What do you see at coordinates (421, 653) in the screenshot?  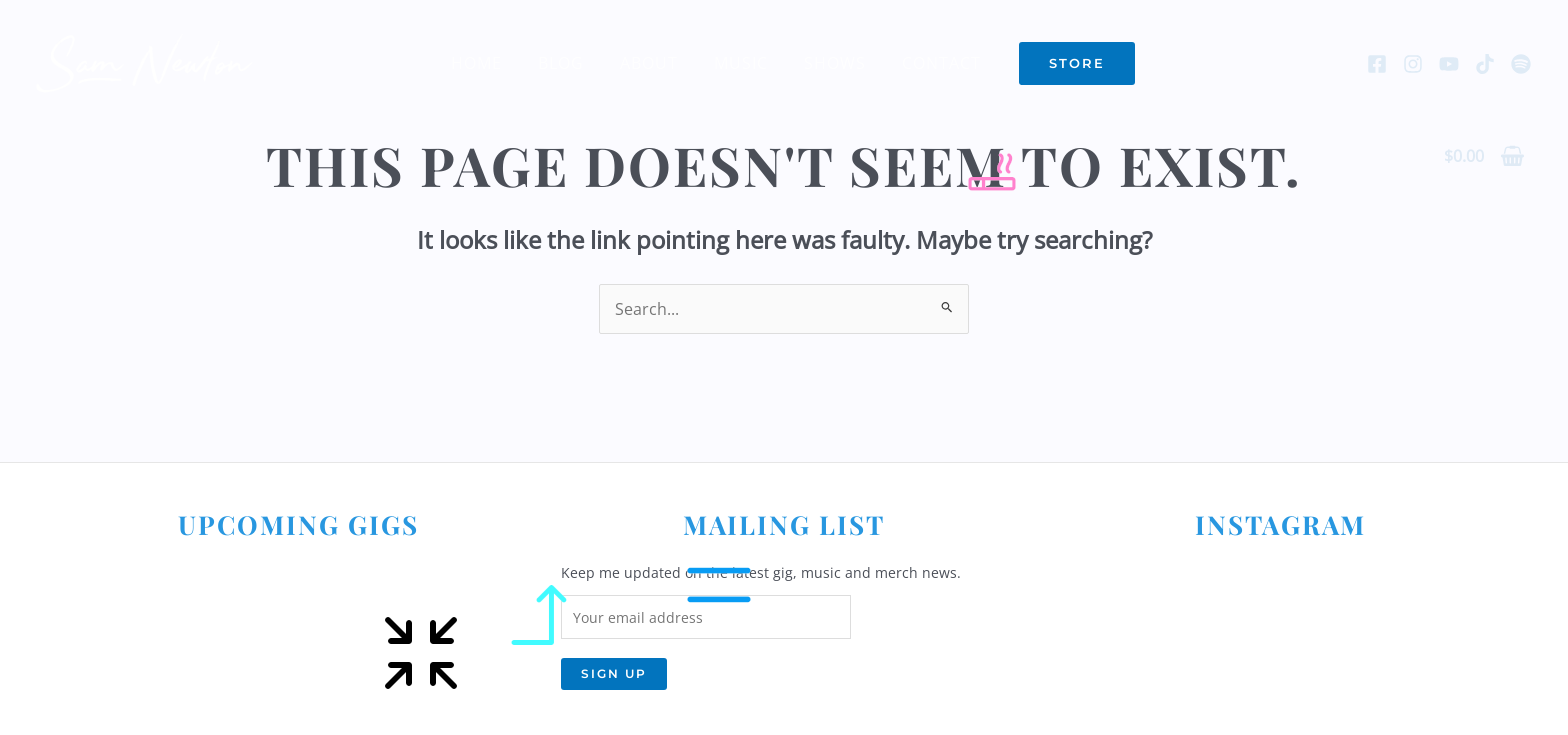 I see `exit fullscreen mode` at bounding box center [421, 653].